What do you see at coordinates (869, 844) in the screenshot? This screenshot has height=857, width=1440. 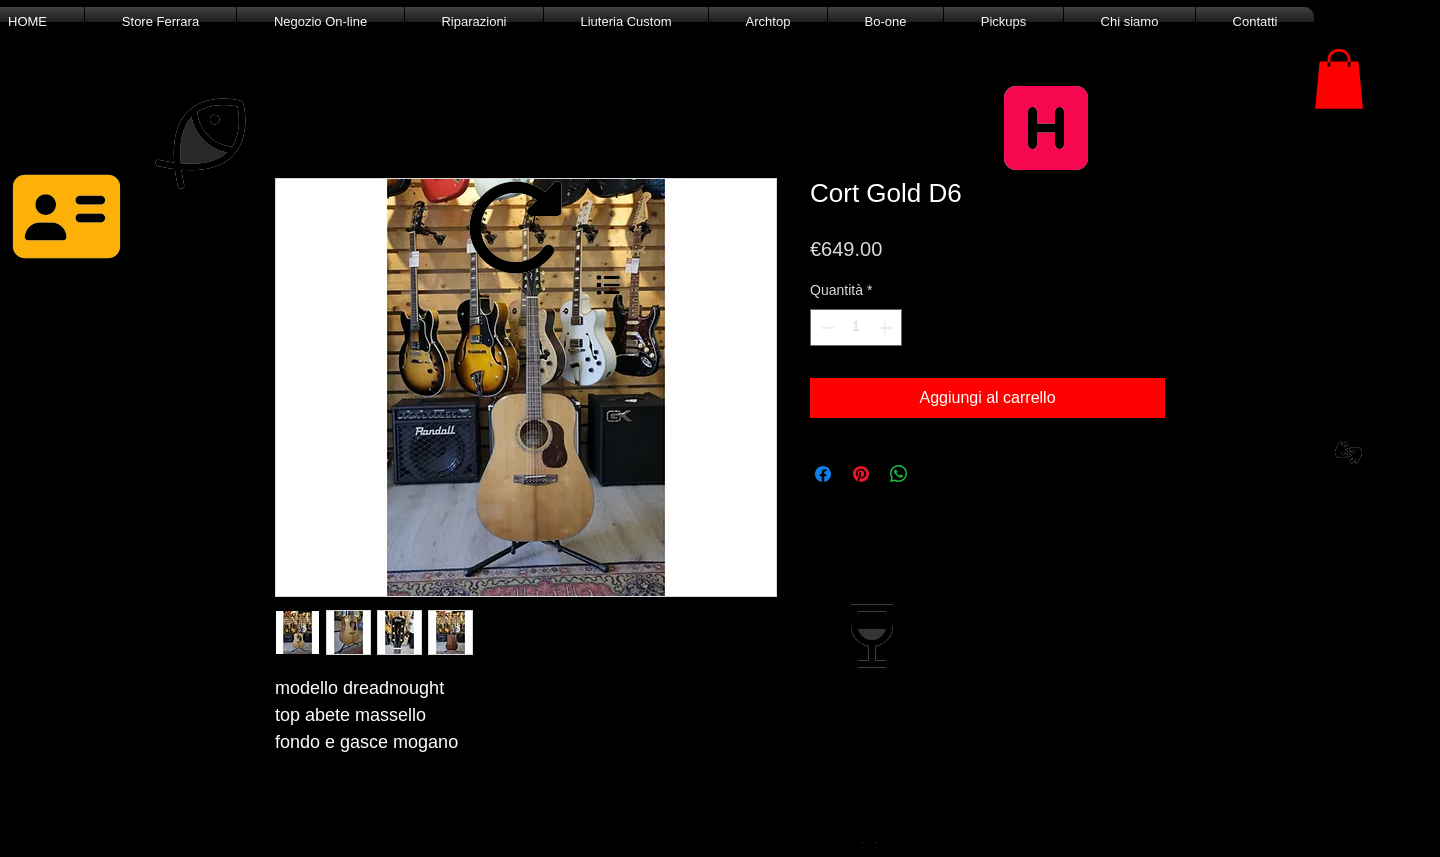 I see `browse or open the store` at bounding box center [869, 844].